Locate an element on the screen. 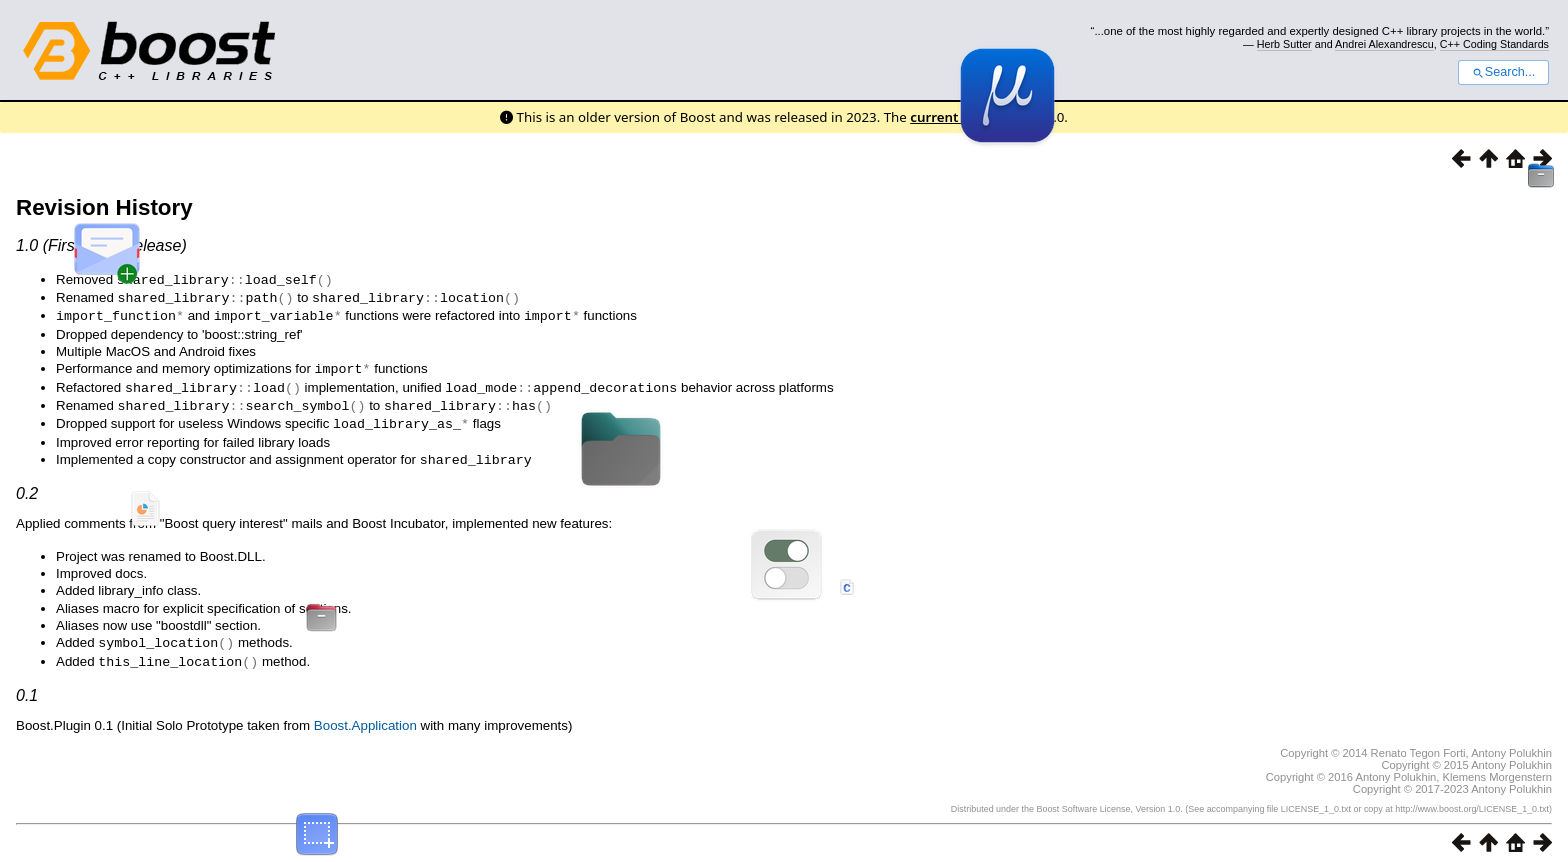 This screenshot has width=1568, height=862. open gnome tweaks application is located at coordinates (786, 564).